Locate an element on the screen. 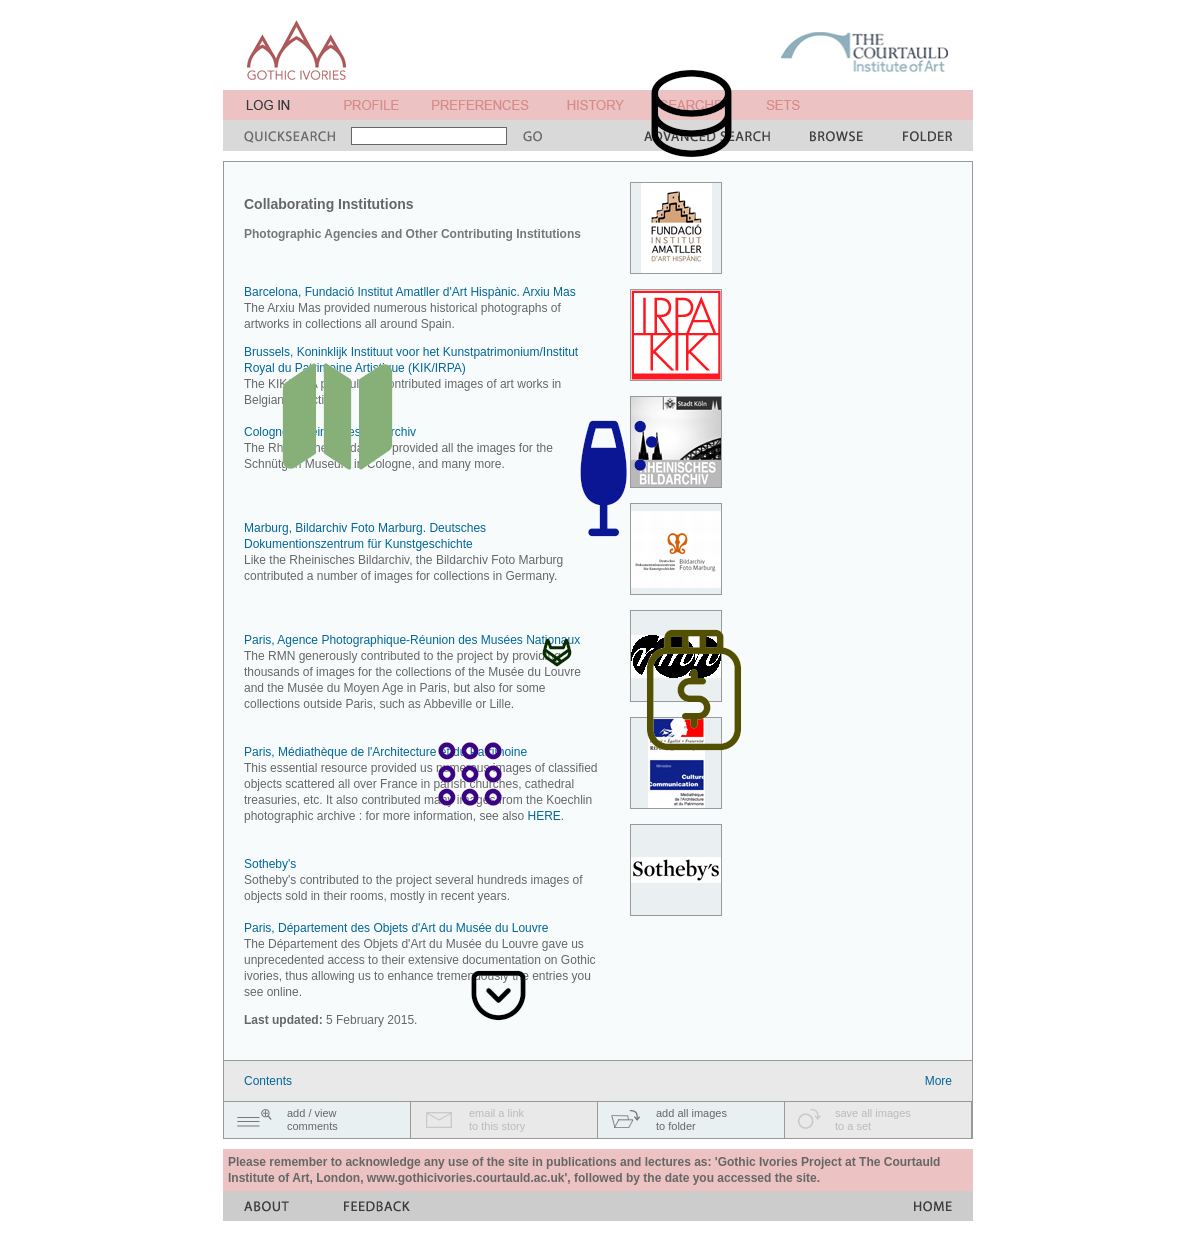 The image size is (1196, 1241). celebrate a completed milestone or achievement is located at coordinates (607, 478).